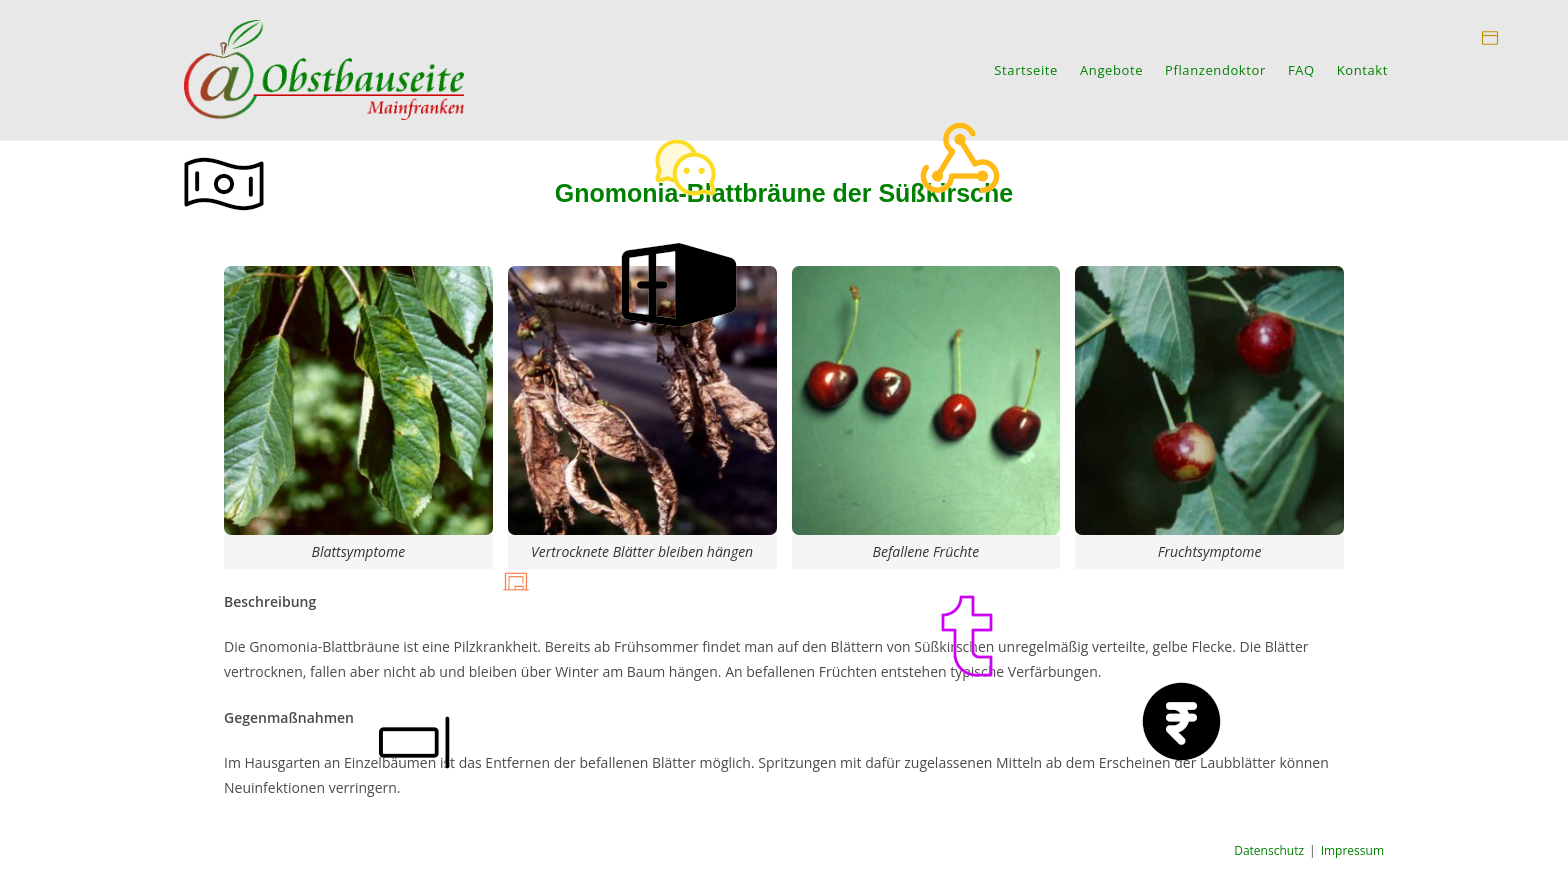  I want to click on view currency or payment options, so click(224, 184).